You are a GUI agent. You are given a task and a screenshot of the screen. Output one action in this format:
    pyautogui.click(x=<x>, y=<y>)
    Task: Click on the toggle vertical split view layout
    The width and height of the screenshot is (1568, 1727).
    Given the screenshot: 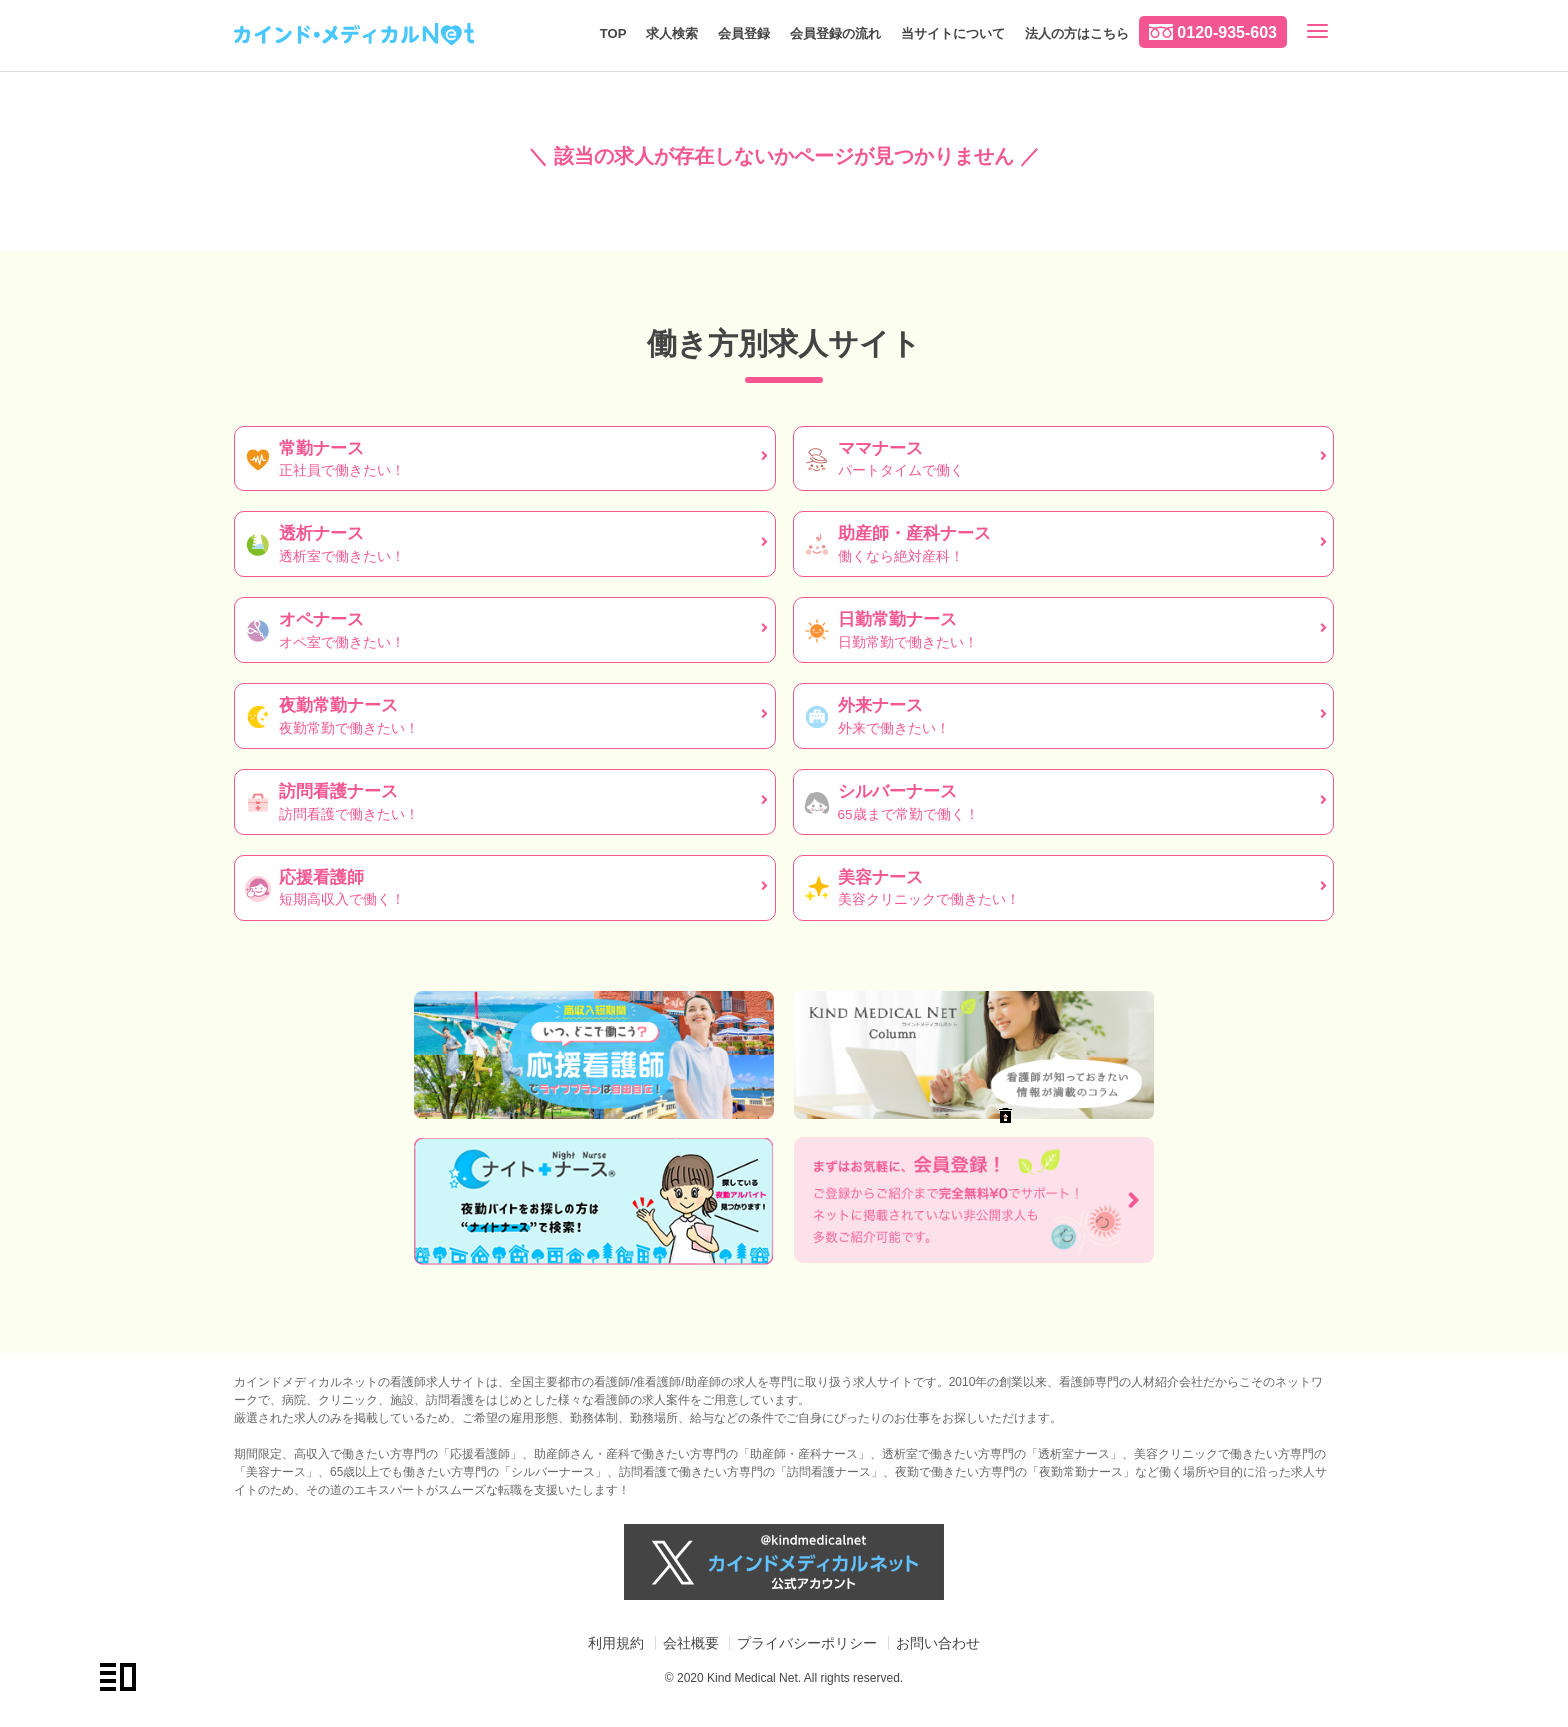 What is the action you would take?
    pyautogui.click(x=118, y=1677)
    